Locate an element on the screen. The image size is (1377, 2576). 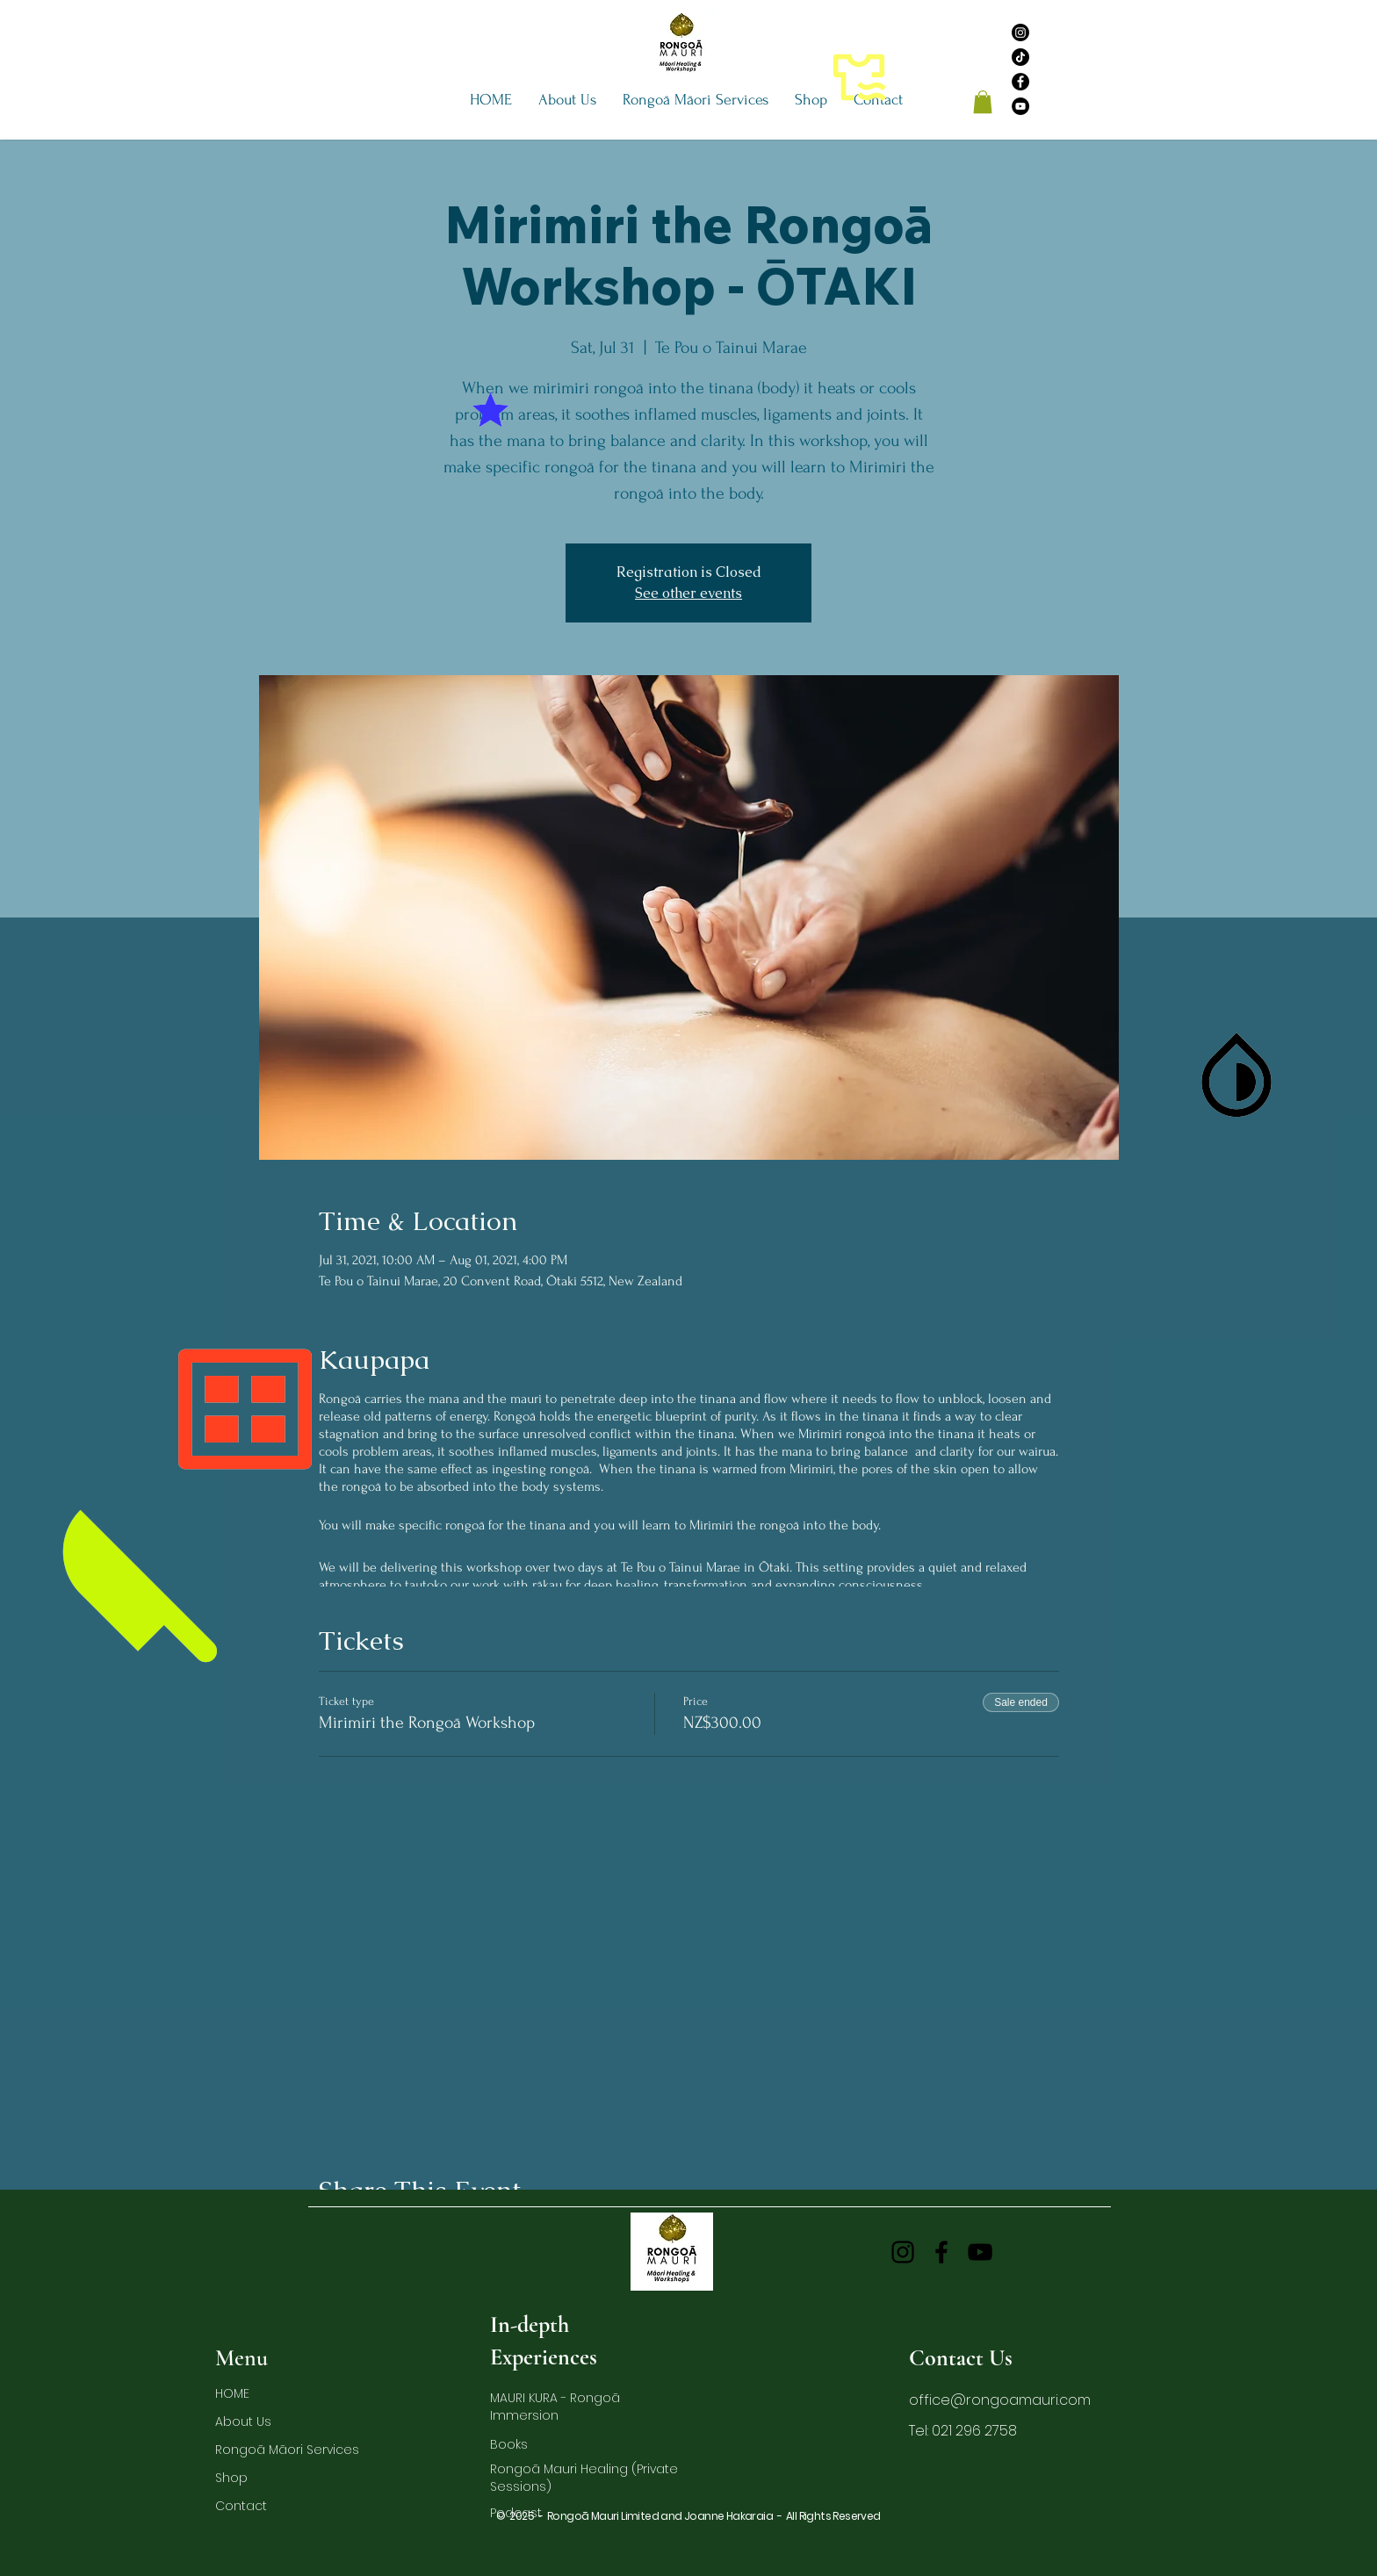
indicates air-dry or hang-dry clothing is located at coordinates (859, 77).